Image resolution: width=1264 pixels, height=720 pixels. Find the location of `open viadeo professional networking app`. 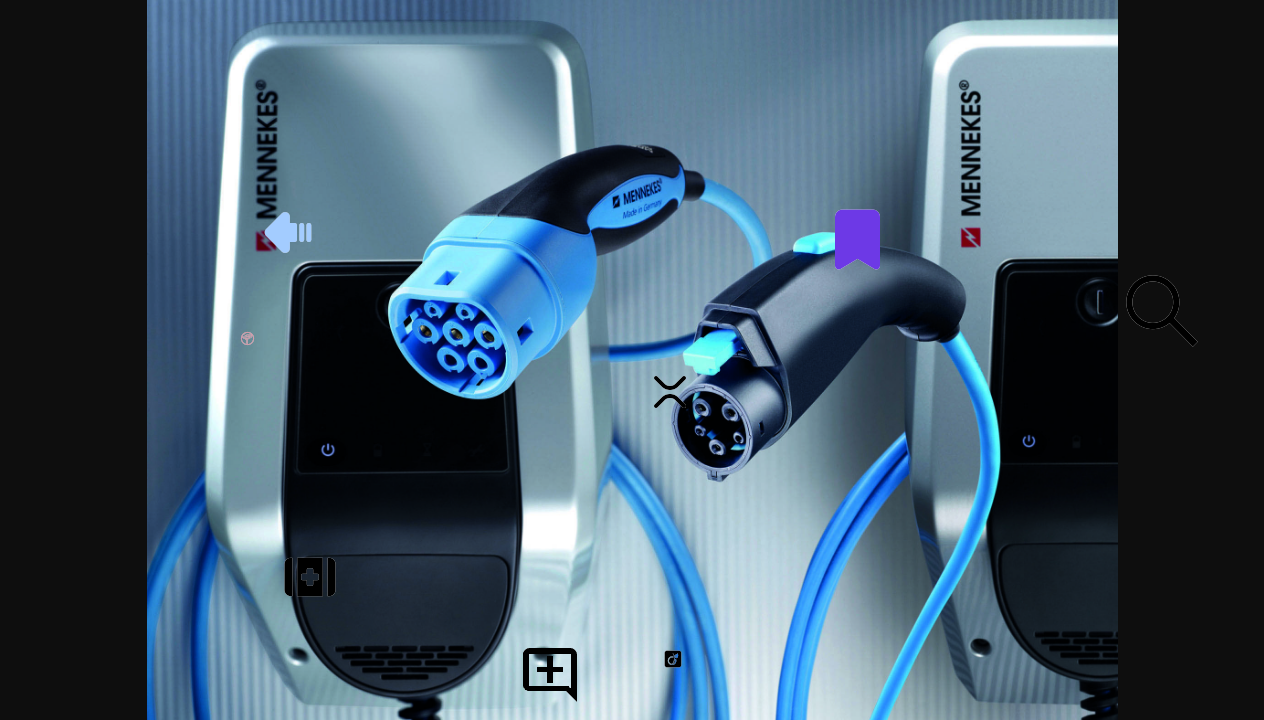

open viadeo professional networking app is located at coordinates (673, 659).